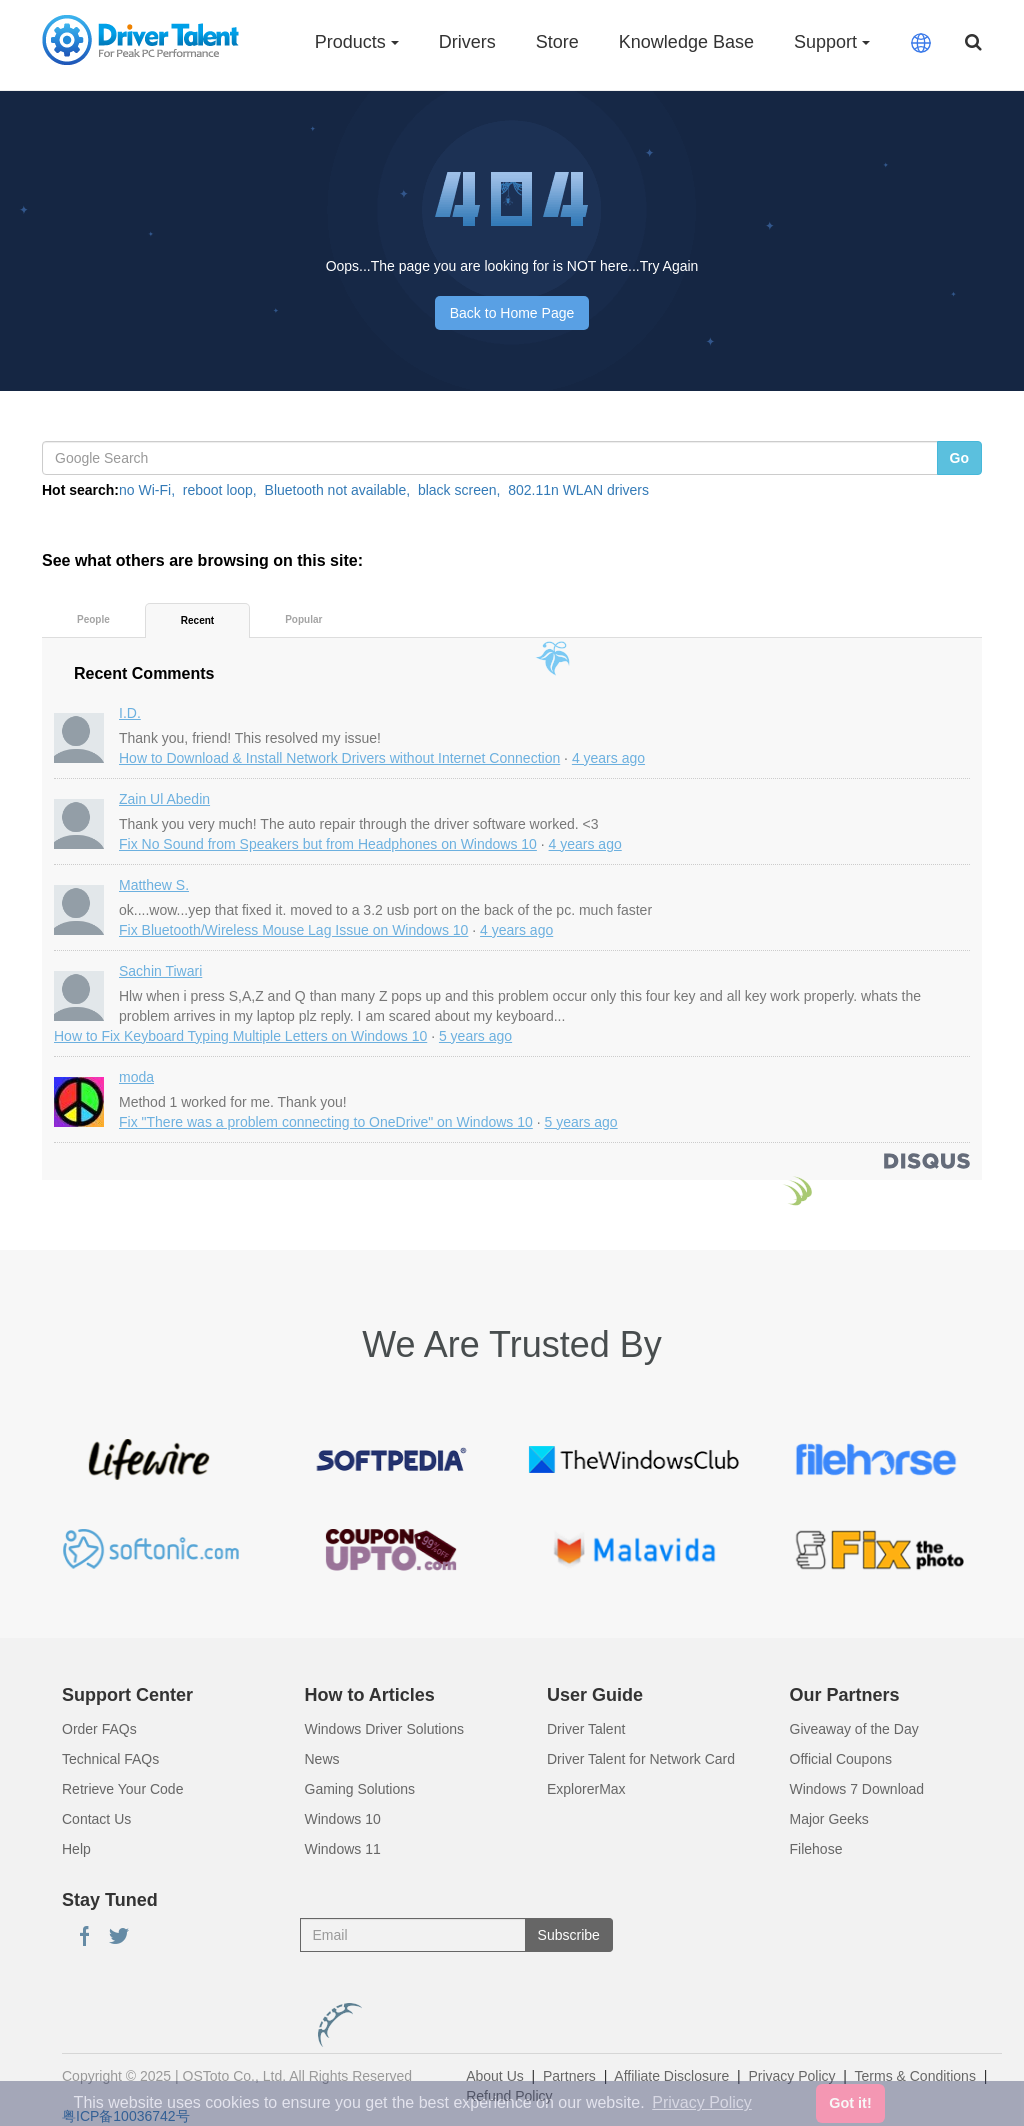  I want to click on attack or slash action in a game, so click(797, 1191).